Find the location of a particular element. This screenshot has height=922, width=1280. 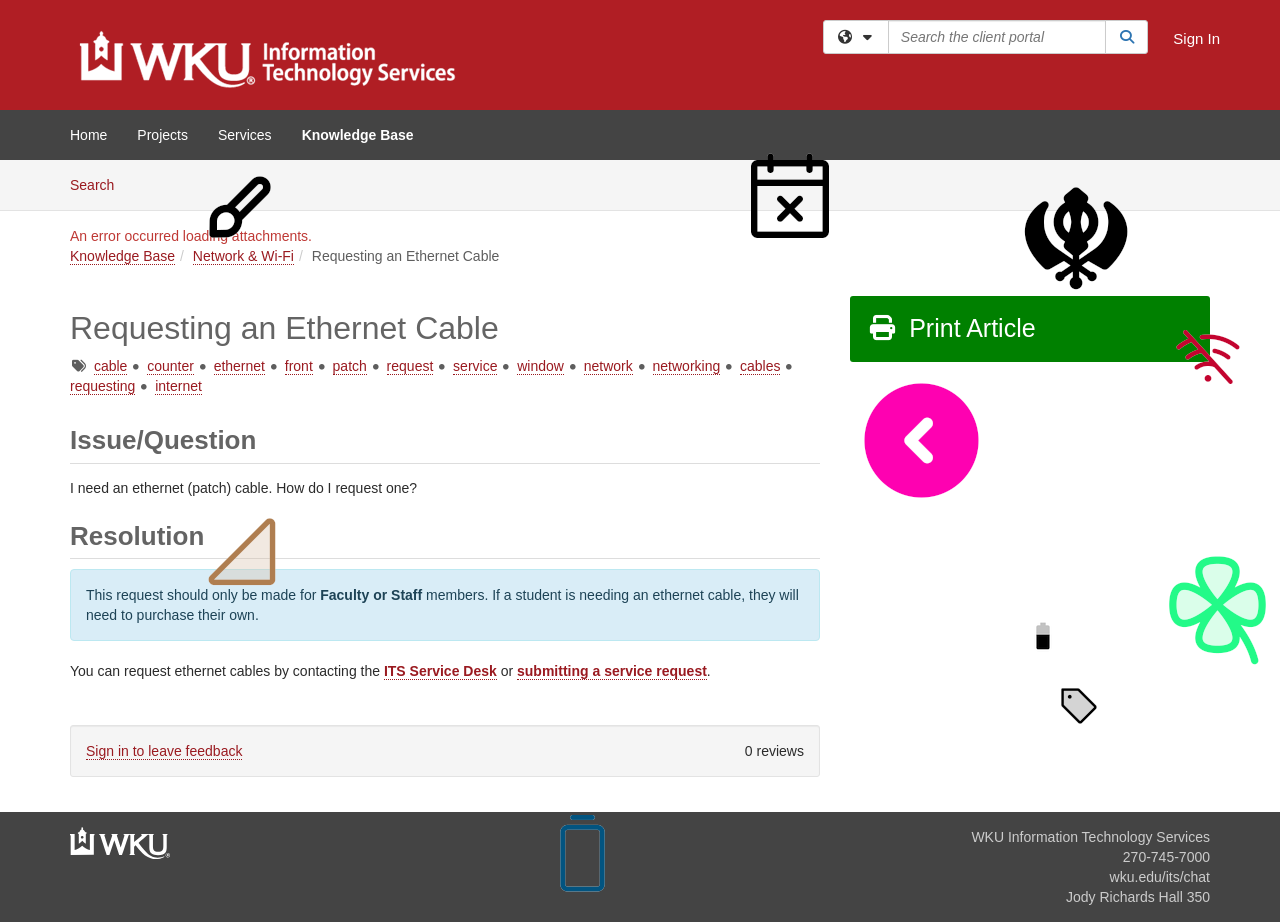

access drawing or painting tools is located at coordinates (240, 207).